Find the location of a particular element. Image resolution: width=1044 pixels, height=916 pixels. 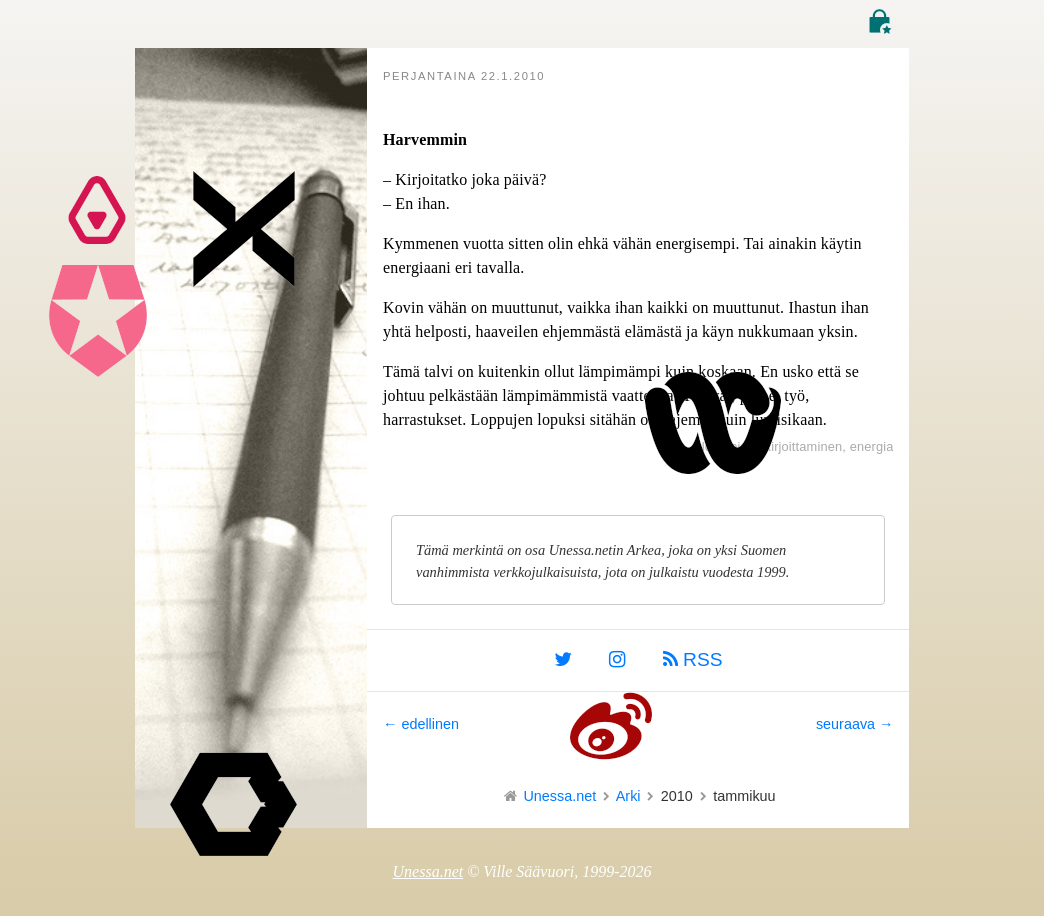

webcomponents.org logo is located at coordinates (233, 804).